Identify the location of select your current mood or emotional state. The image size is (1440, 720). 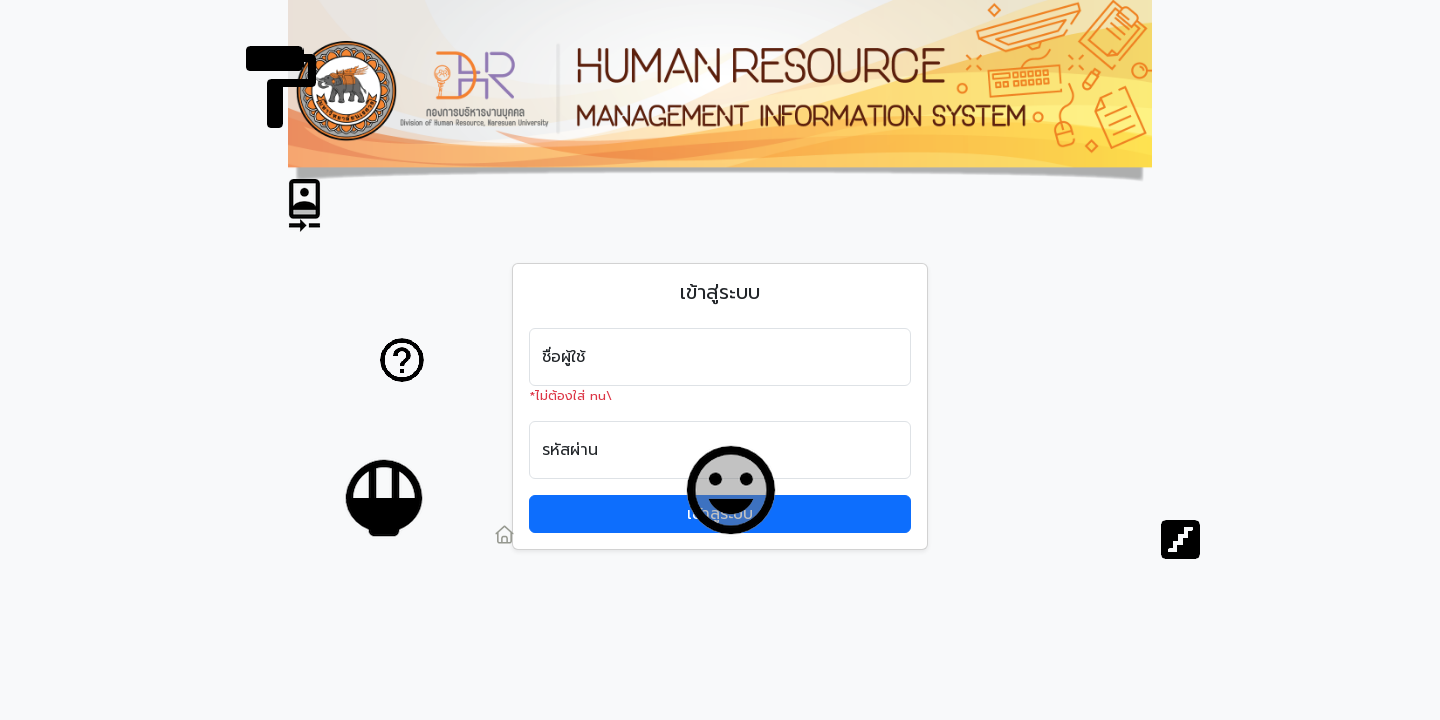
(731, 490).